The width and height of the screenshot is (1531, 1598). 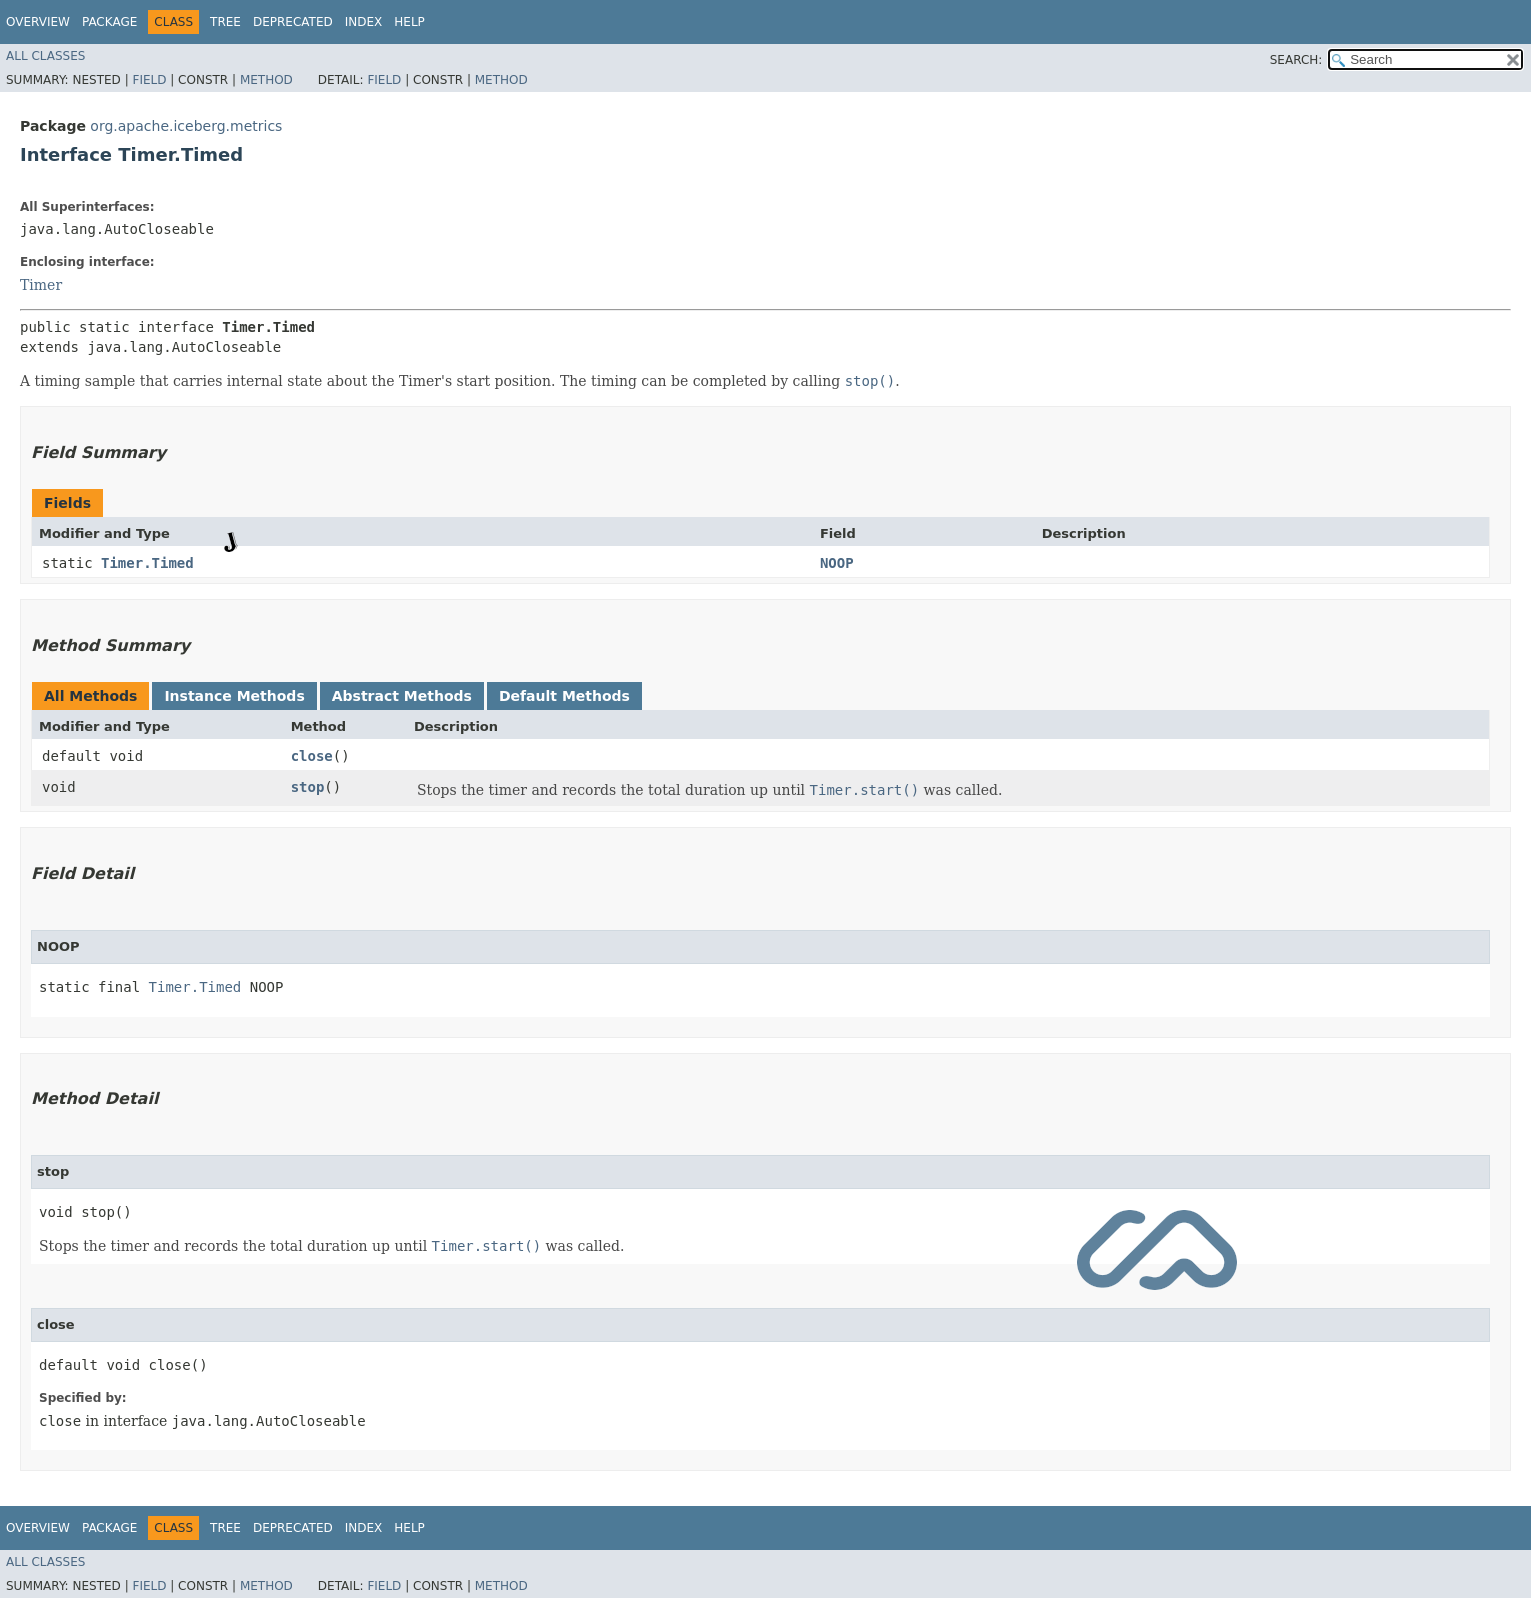 What do you see at coordinates (231, 542) in the screenshot?
I see `jameson irish whiskey brand logo` at bounding box center [231, 542].